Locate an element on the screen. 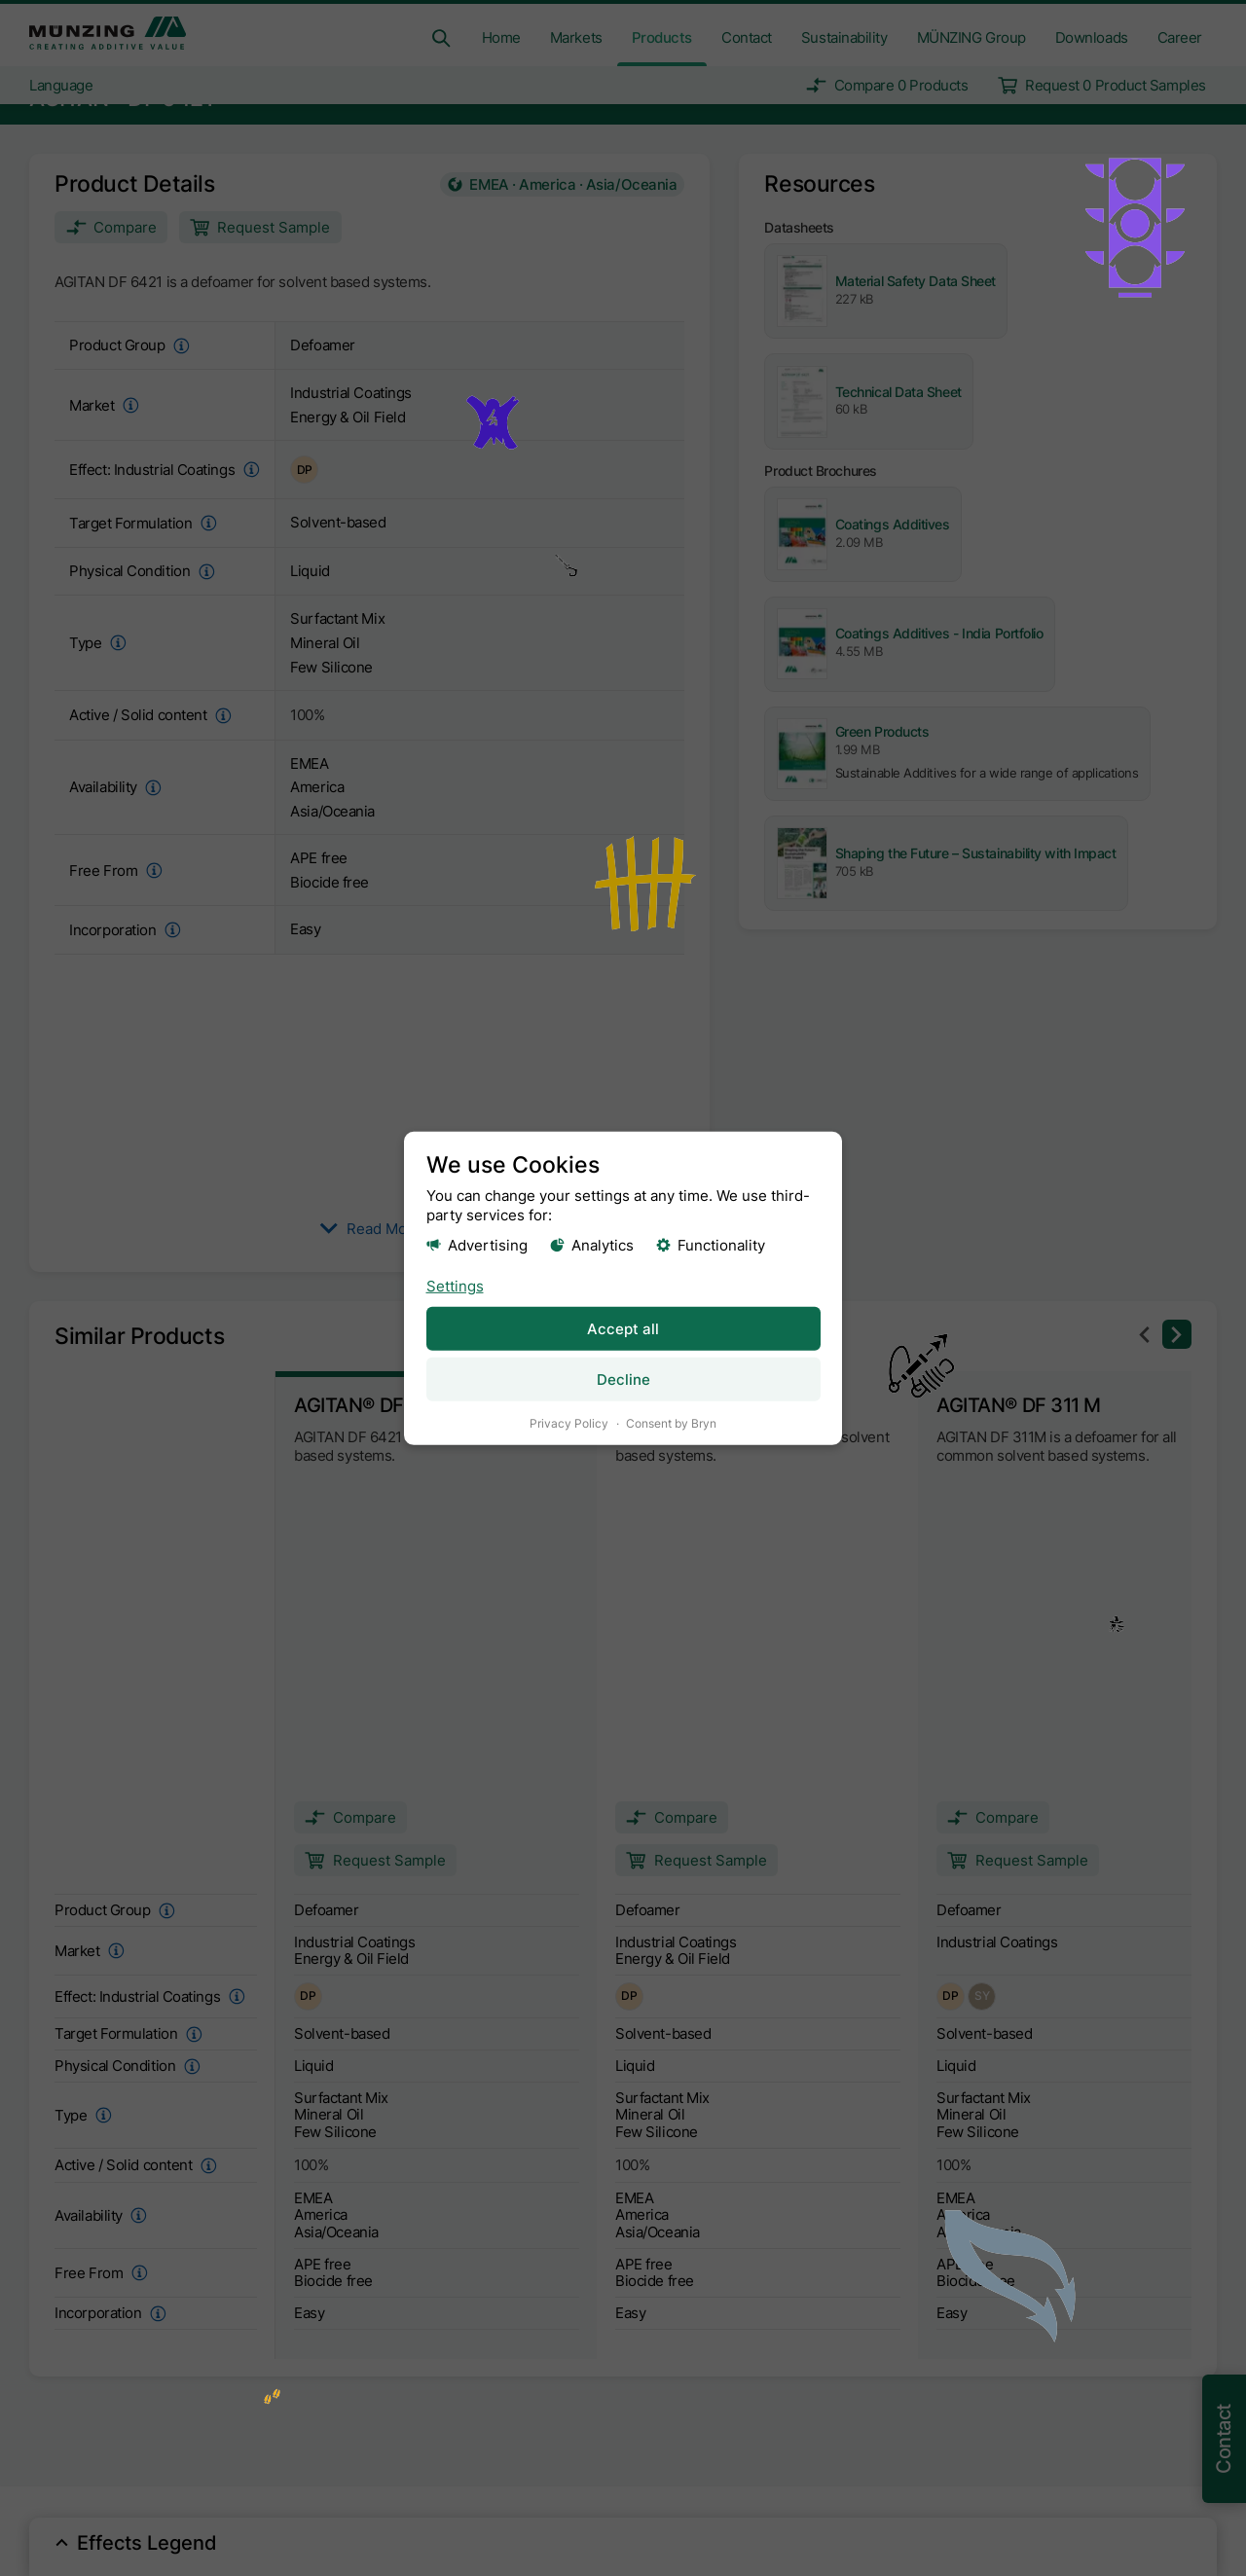 The height and width of the screenshot is (2576, 1246). indicates caution or pending status is located at coordinates (1135, 228).